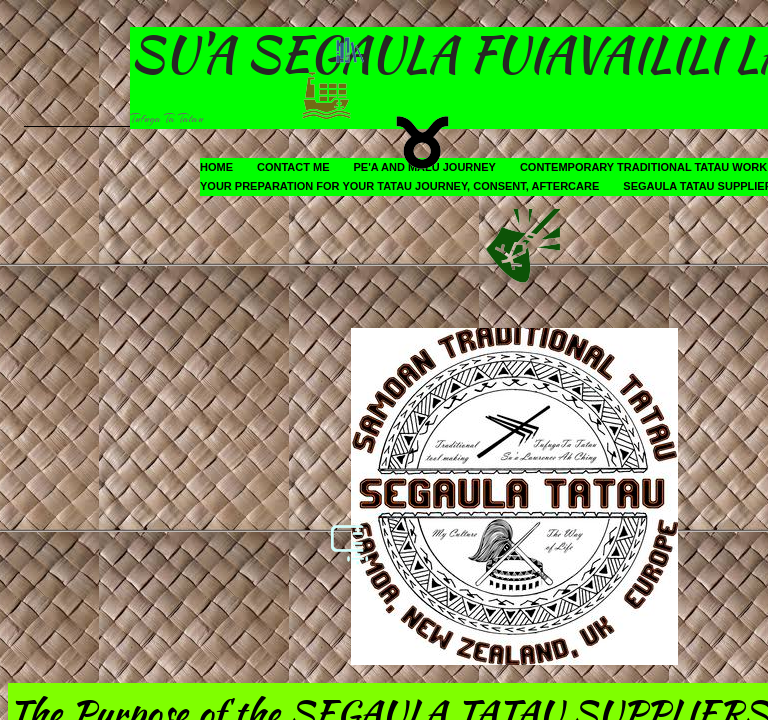 Image resolution: width=768 pixels, height=720 pixels. What do you see at coordinates (348, 545) in the screenshot?
I see `clamp or secure an object in place` at bounding box center [348, 545].